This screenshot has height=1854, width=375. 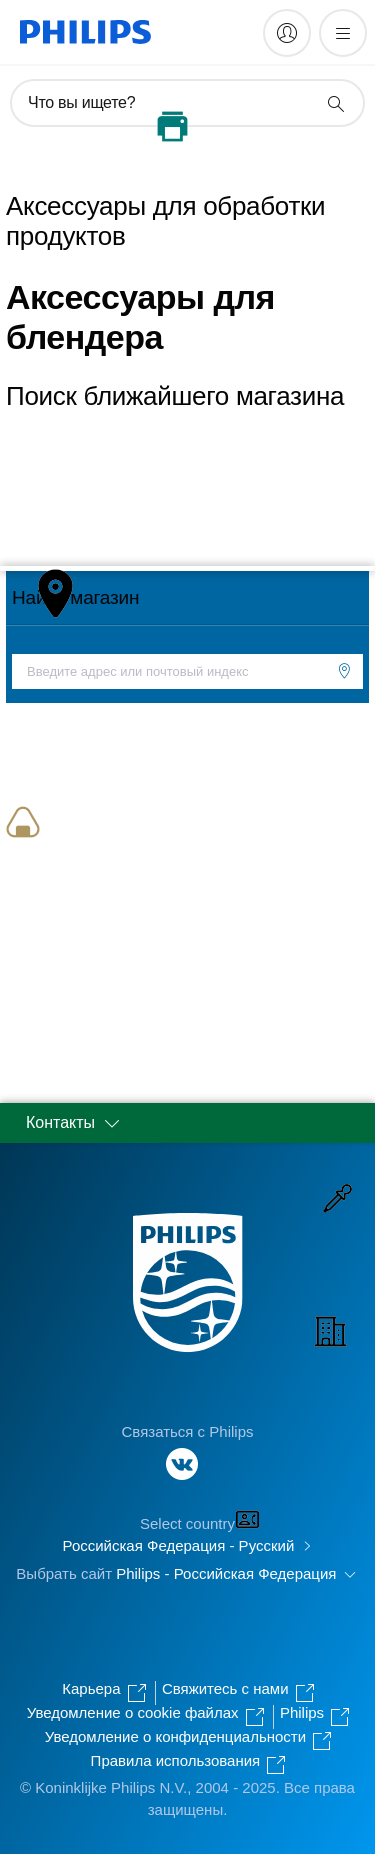 What do you see at coordinates (337, 1198) in the screenshot?
I see `select a color from the canvas` at bounding box center [337, 1198].